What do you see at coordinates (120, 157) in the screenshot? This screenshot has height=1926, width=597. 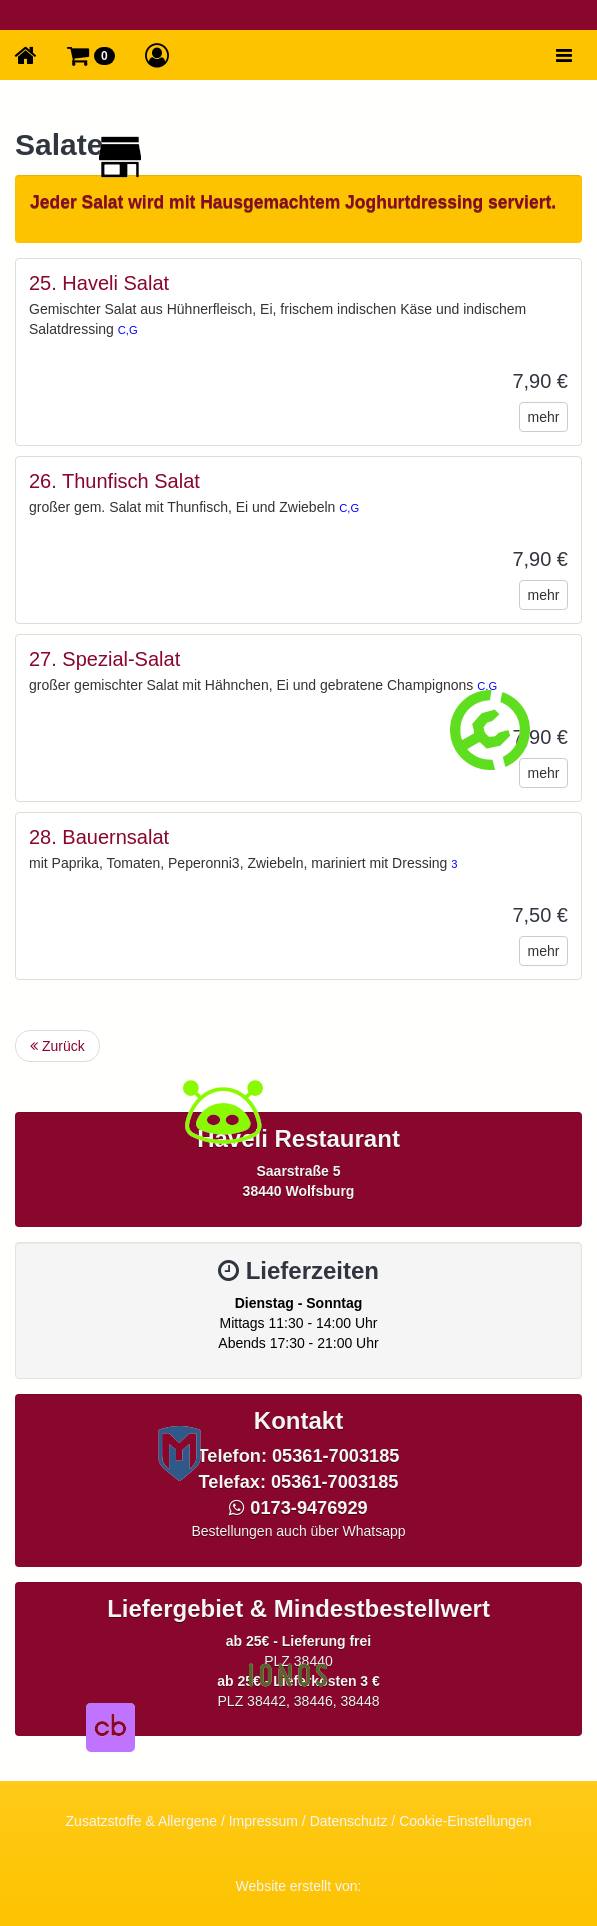 I see `open the home assistant community store` at bounding box center [120, 157].